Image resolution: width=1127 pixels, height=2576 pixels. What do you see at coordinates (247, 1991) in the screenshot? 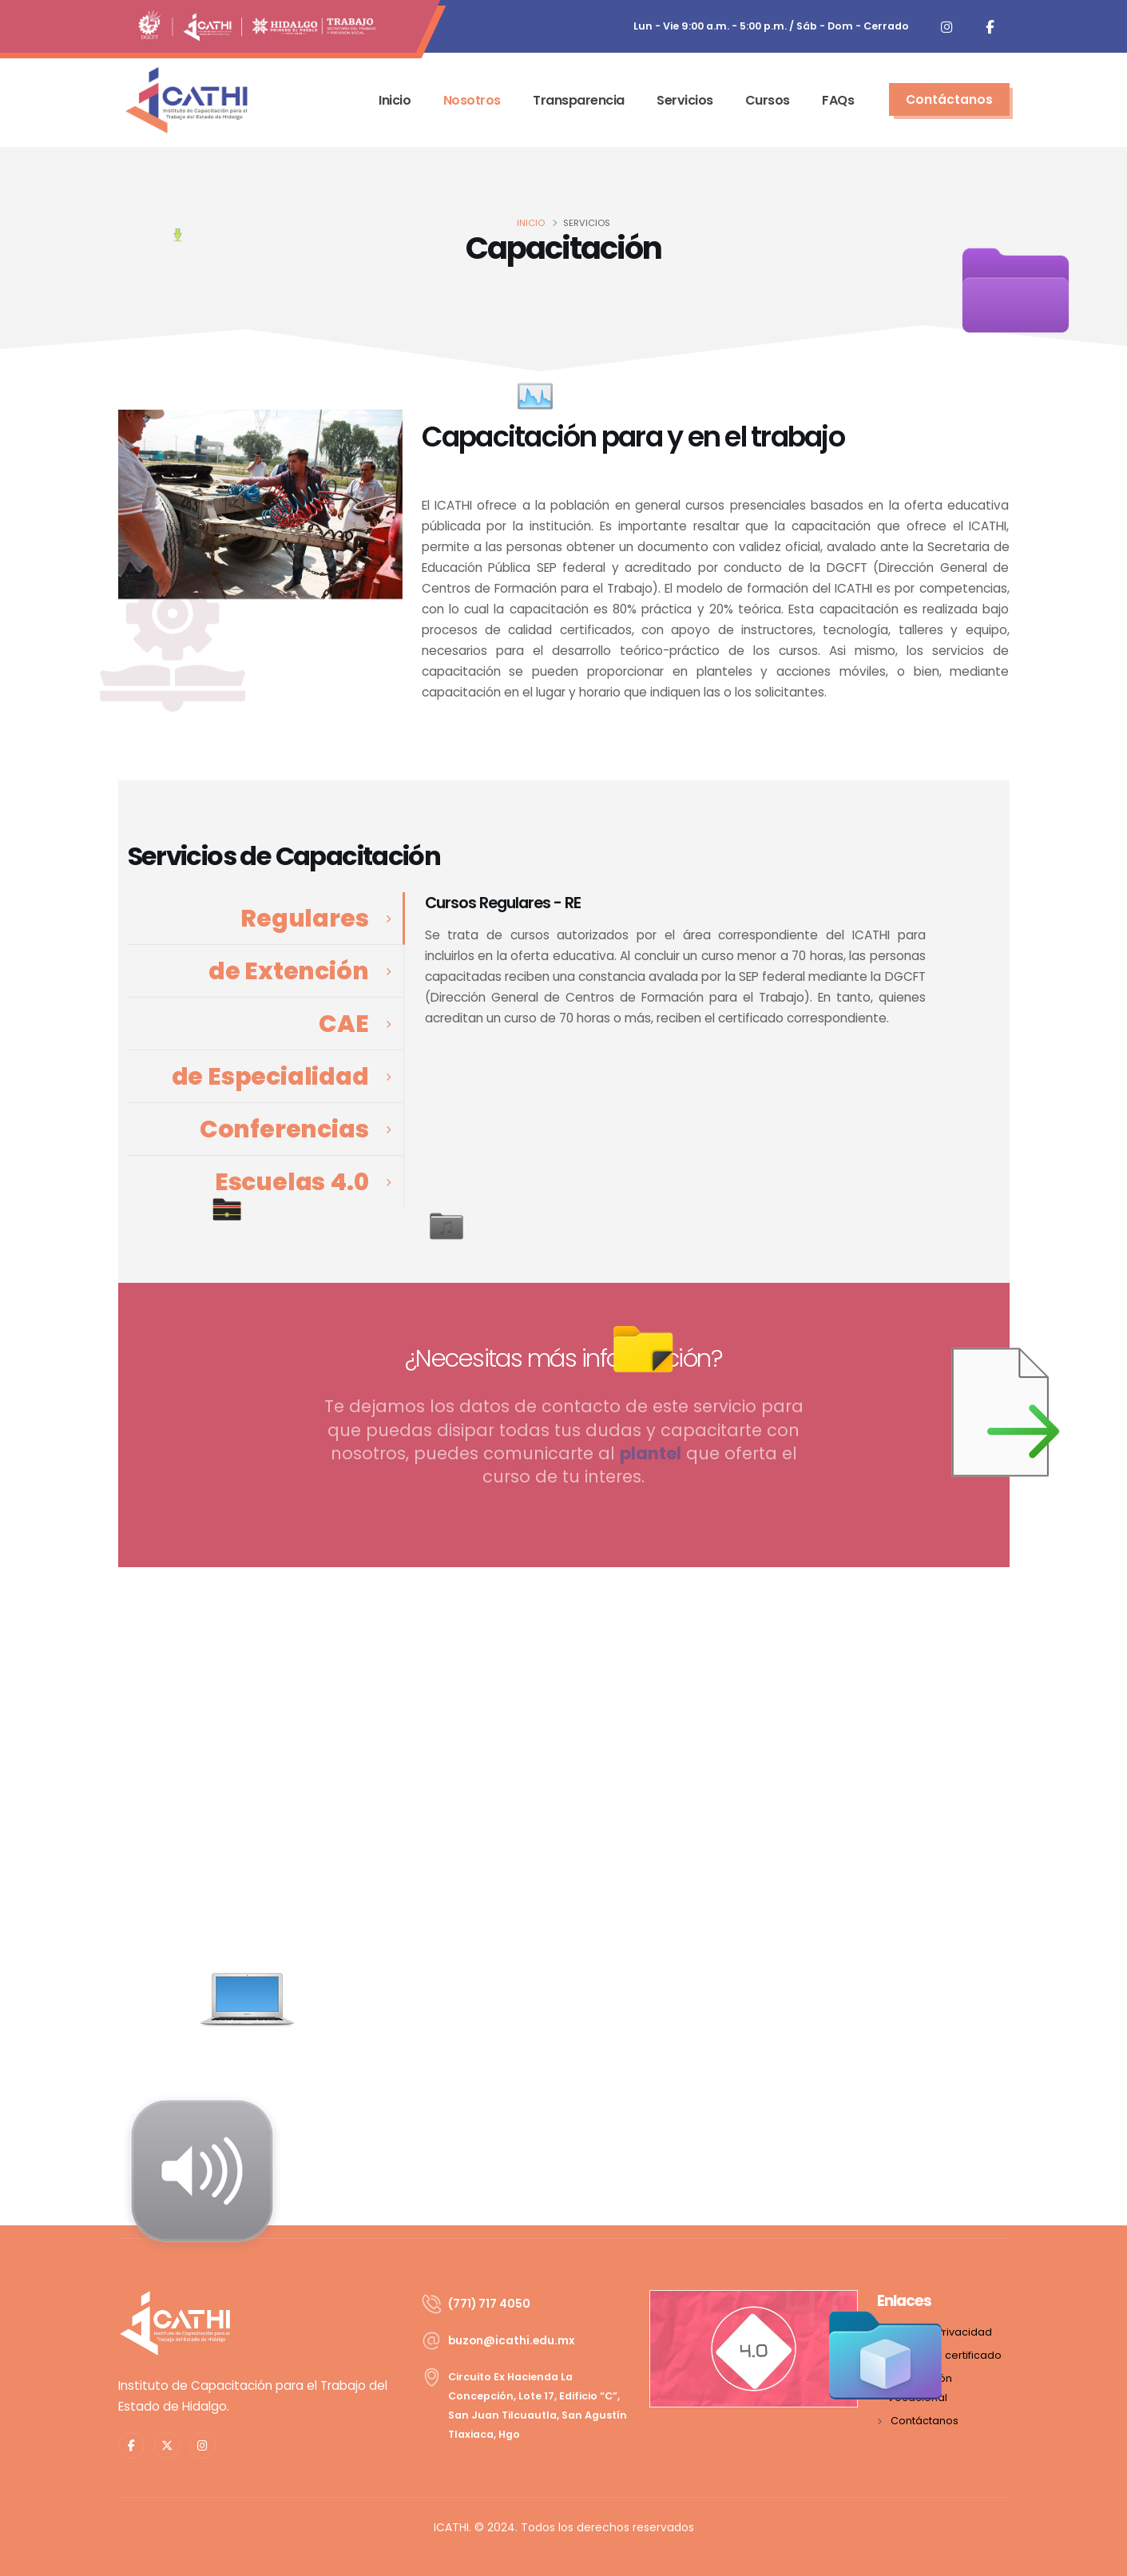
I see `indicates this macbook air in system preferences` at bounding box center [247, 1991].